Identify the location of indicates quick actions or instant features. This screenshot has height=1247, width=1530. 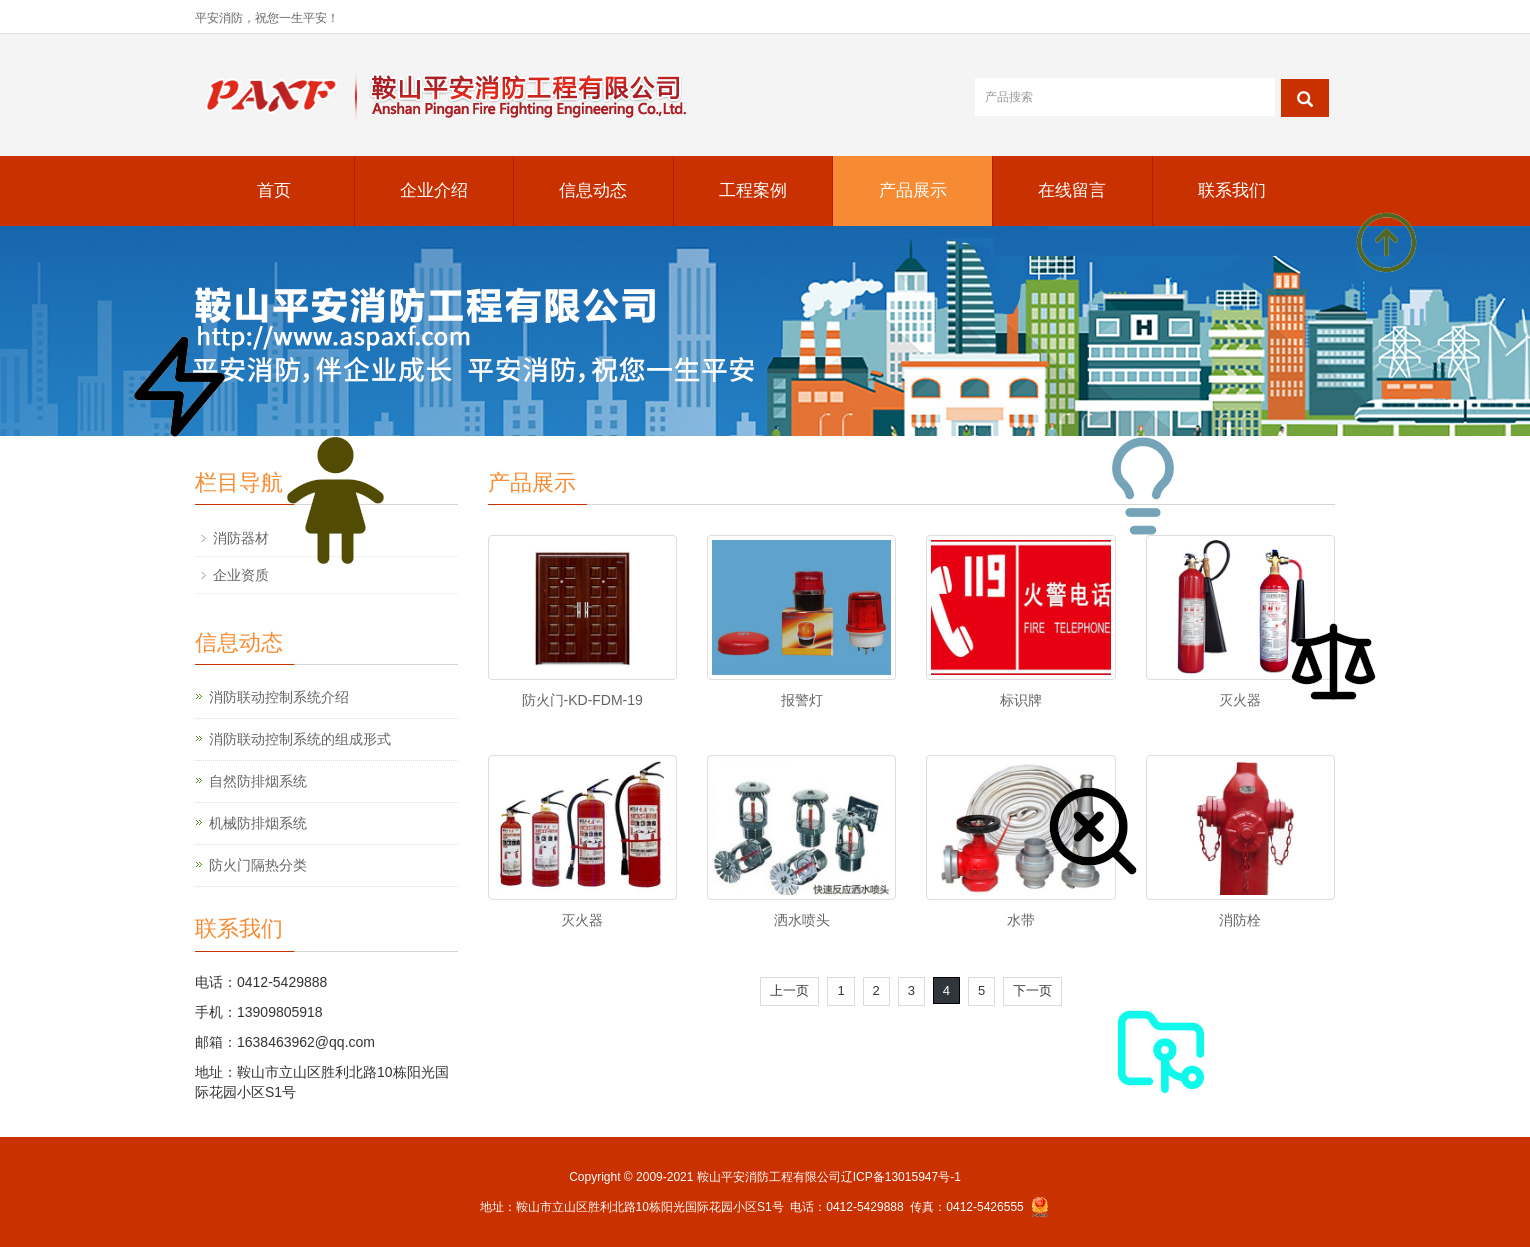
(179, 386).